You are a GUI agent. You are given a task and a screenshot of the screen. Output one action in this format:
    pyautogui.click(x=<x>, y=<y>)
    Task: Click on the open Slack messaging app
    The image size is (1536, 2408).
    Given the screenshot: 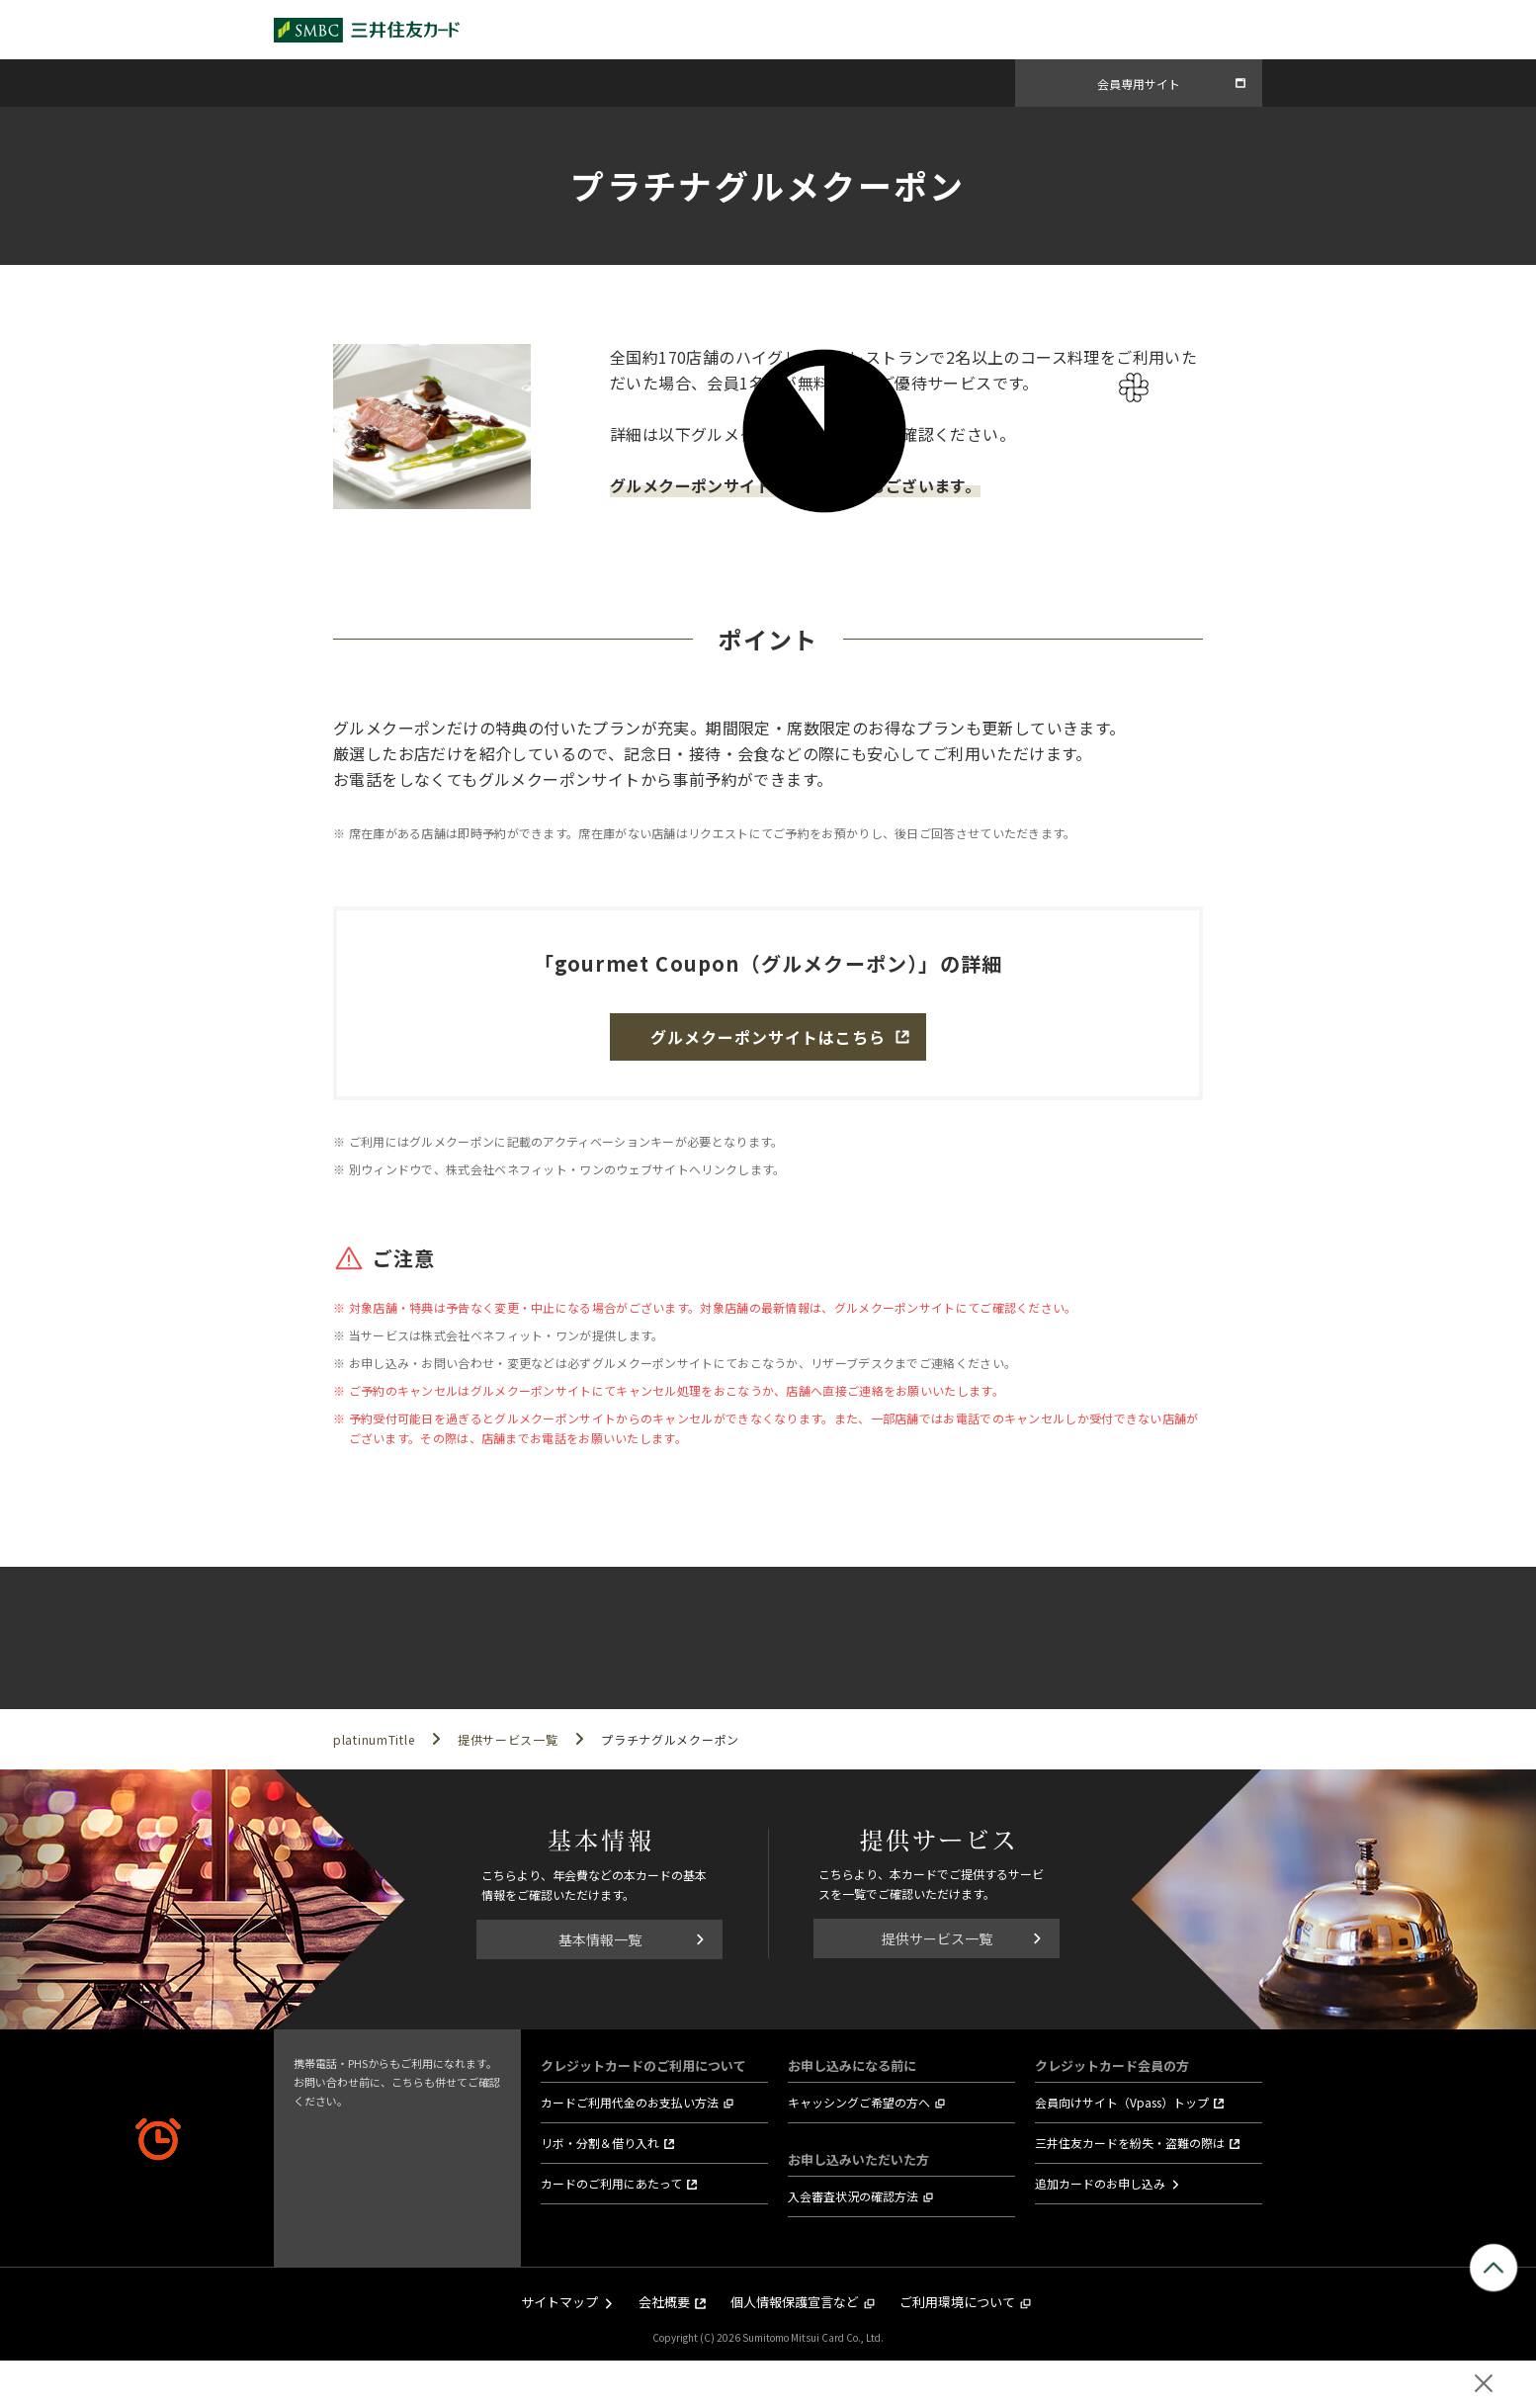 What is the action you would take?
    pyautogui.click(x=1134, y=387)
    